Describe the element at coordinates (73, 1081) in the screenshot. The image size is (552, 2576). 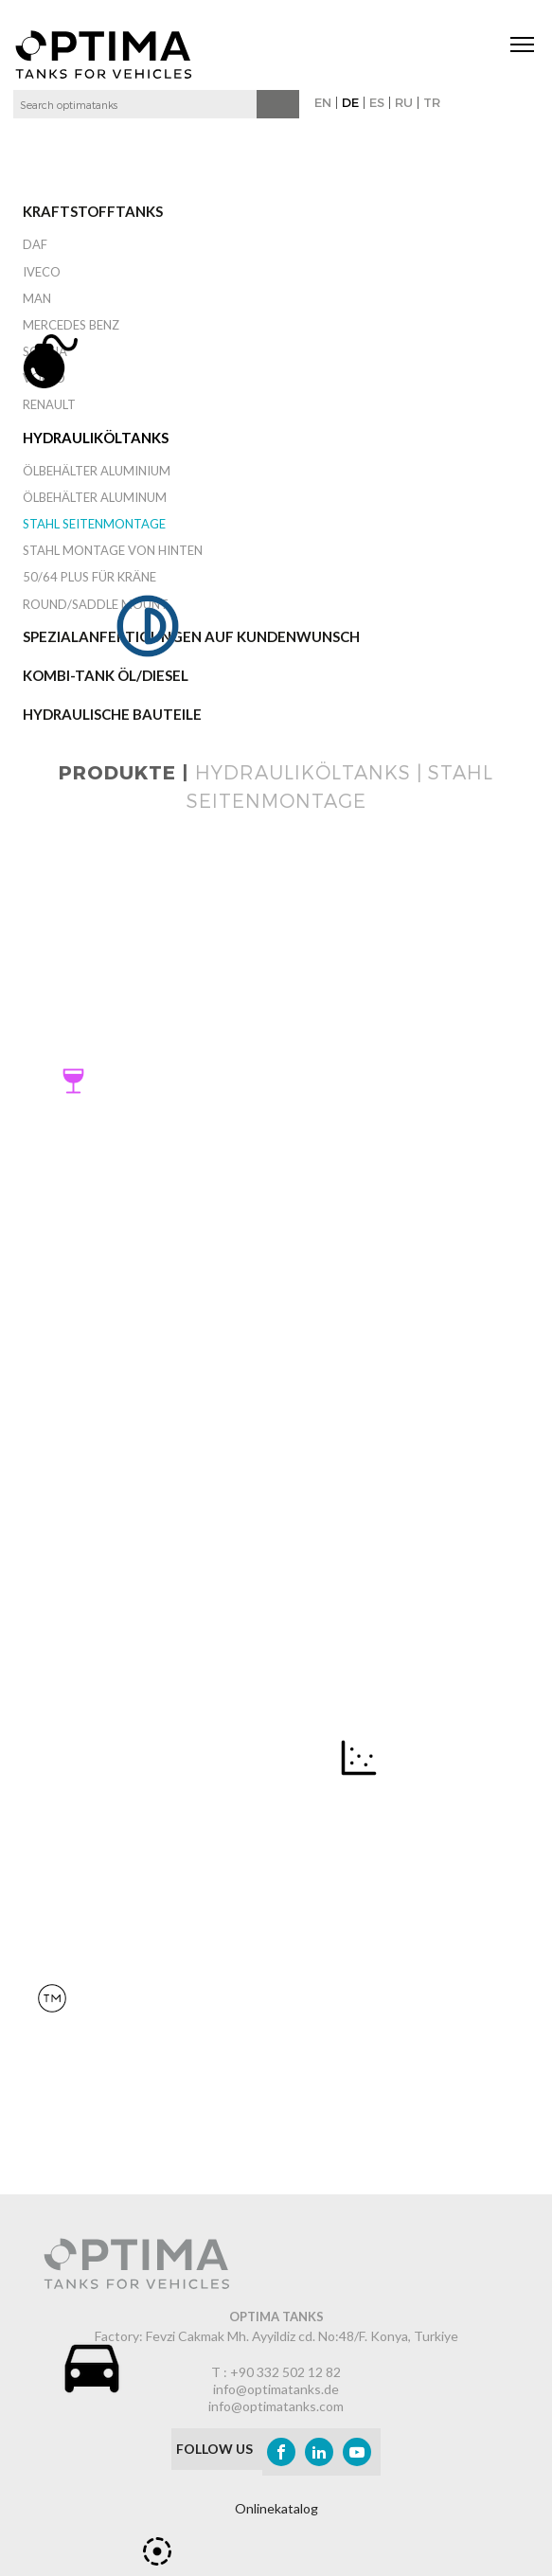
I see `browse wine selection or menu` at that location.